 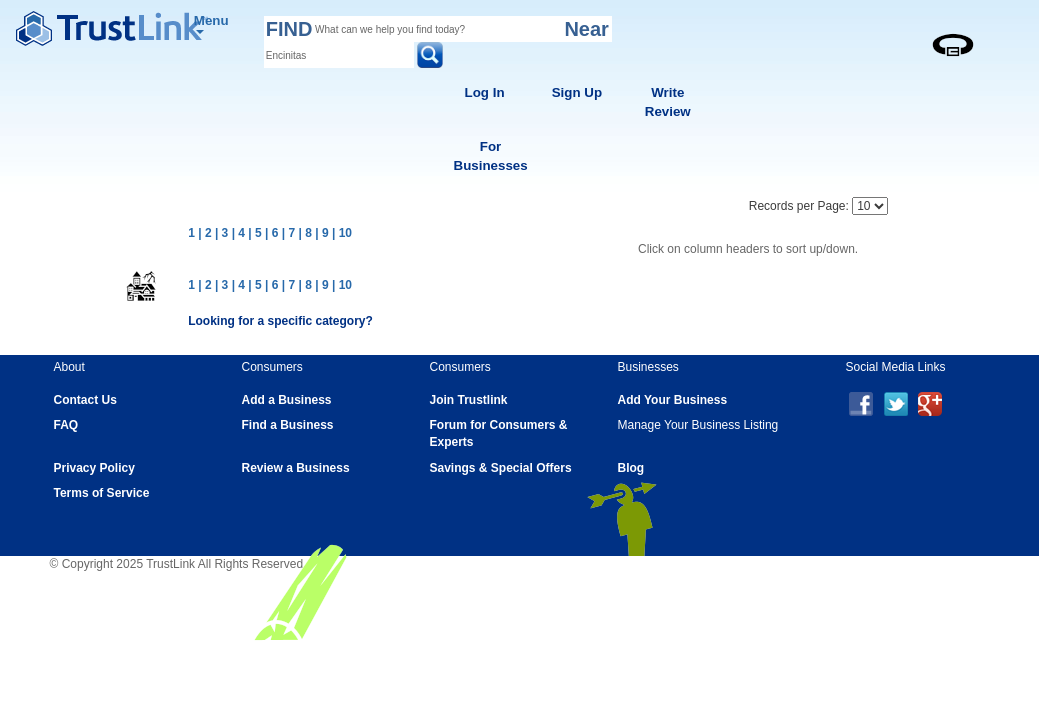 I want to click on equip or manage belt accessory, so click(x=953, y=45).